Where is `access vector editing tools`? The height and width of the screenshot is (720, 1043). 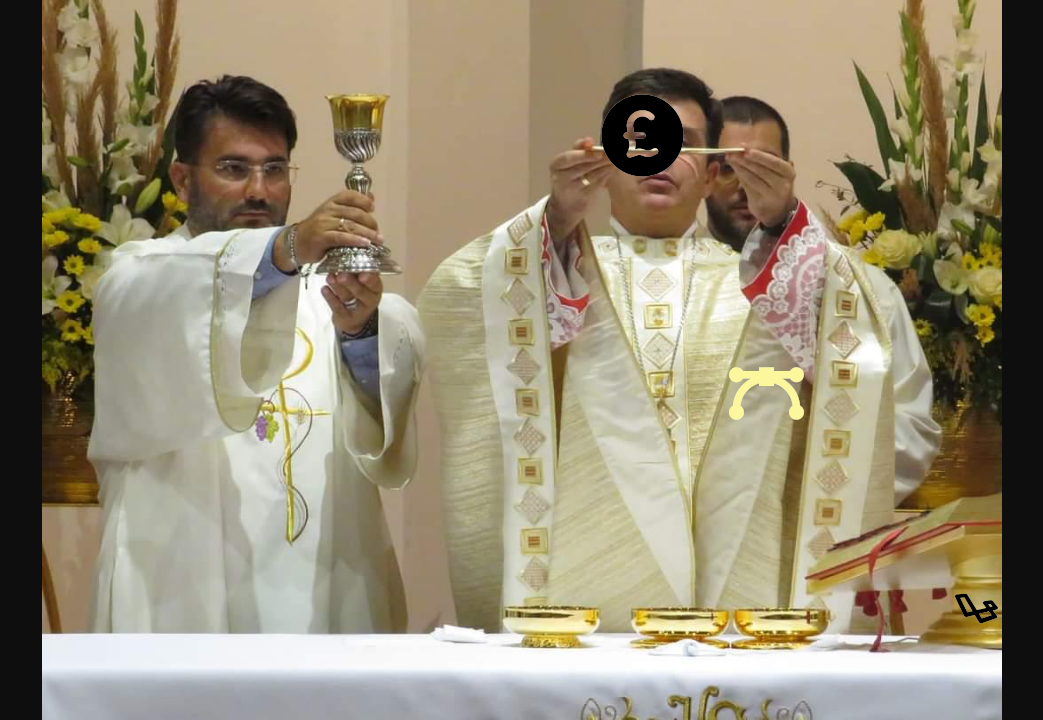 access vector editing tools is located at coordinates (766, 393).